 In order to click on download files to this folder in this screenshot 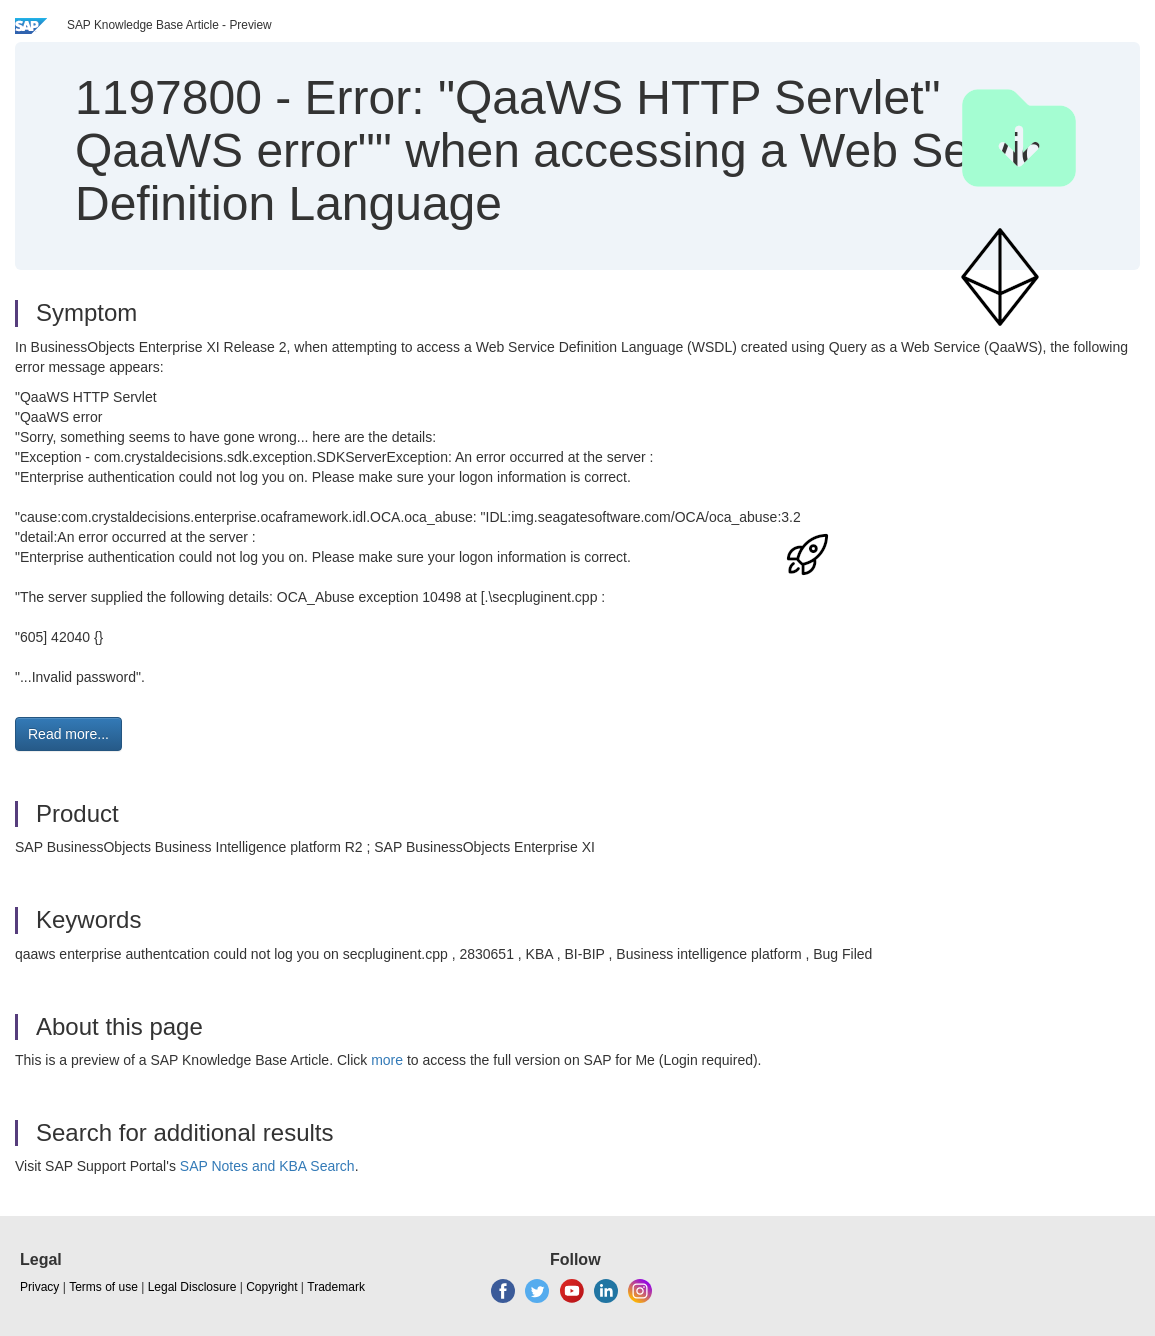, I will do `click(1019, 138)`.